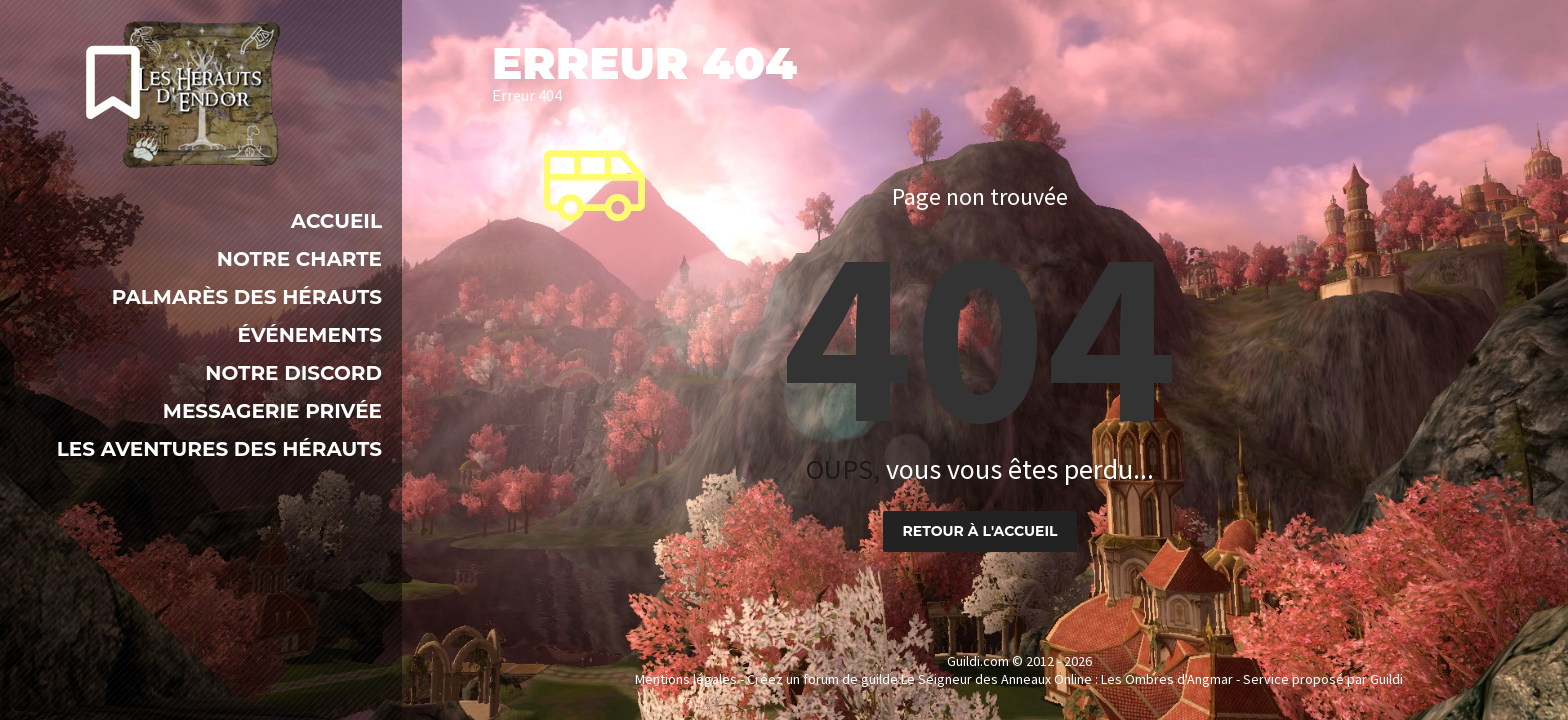  Describe the element at coordinates (113, 81) in the screenshot. I see `bookmark this item` at that location.